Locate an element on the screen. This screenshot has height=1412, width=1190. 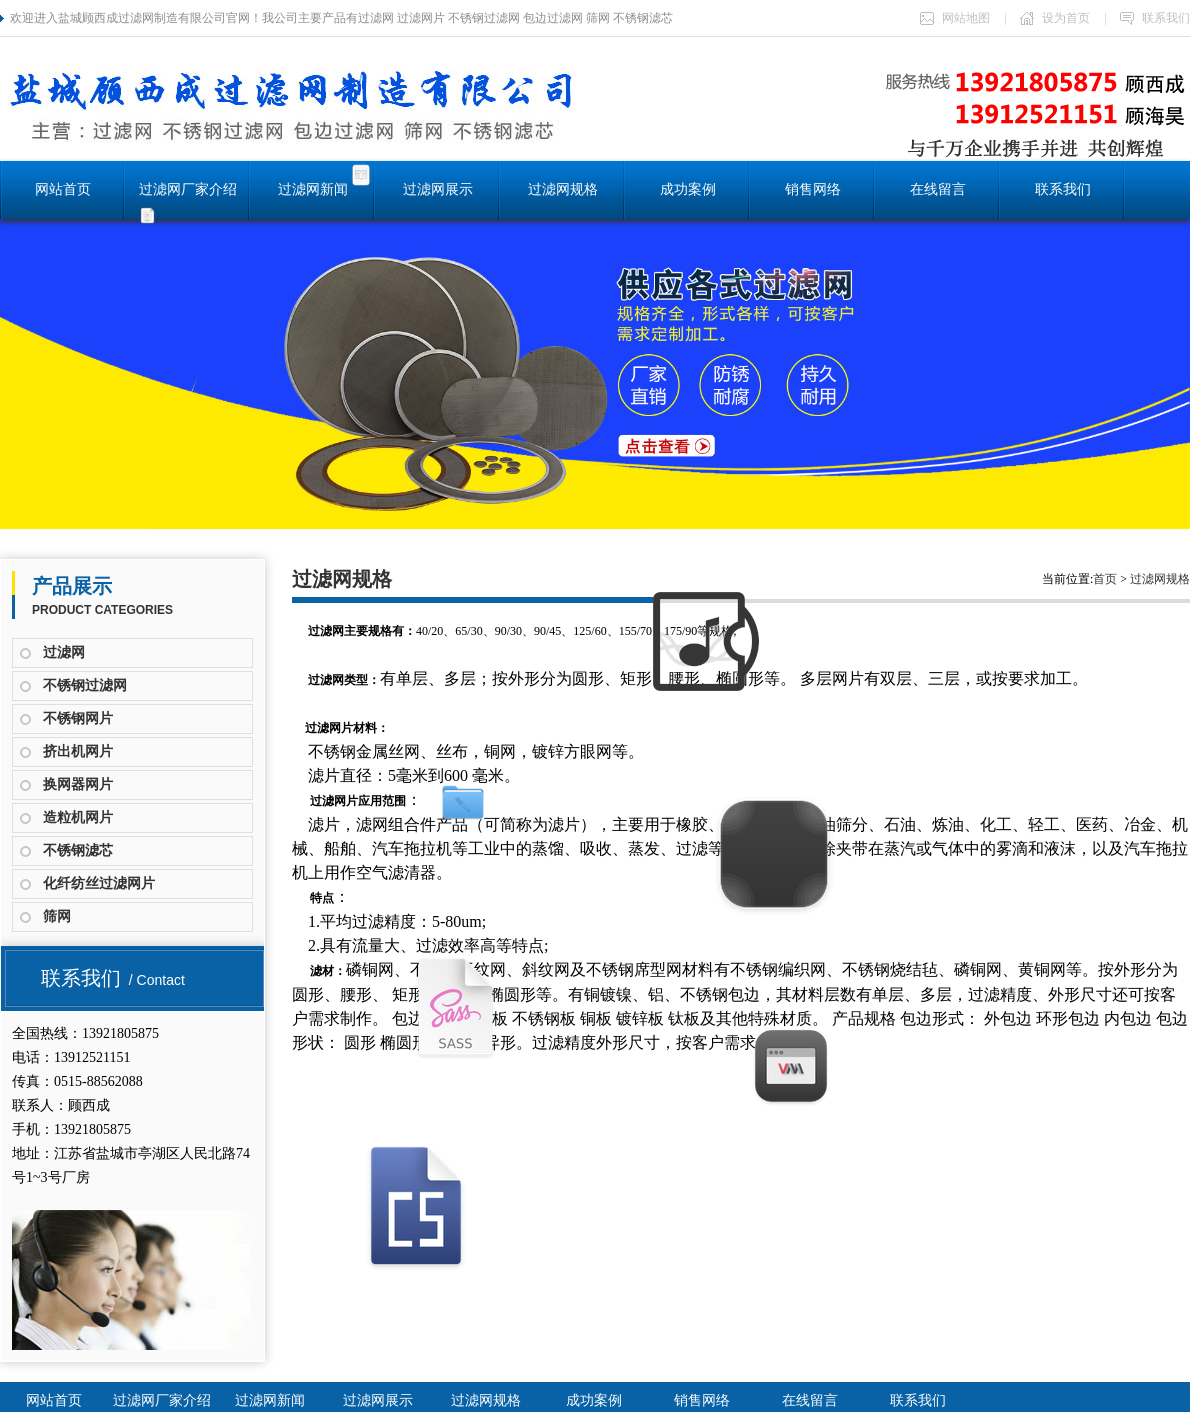
open a CSV spreadsheet file is located at coordinates (147, 215).